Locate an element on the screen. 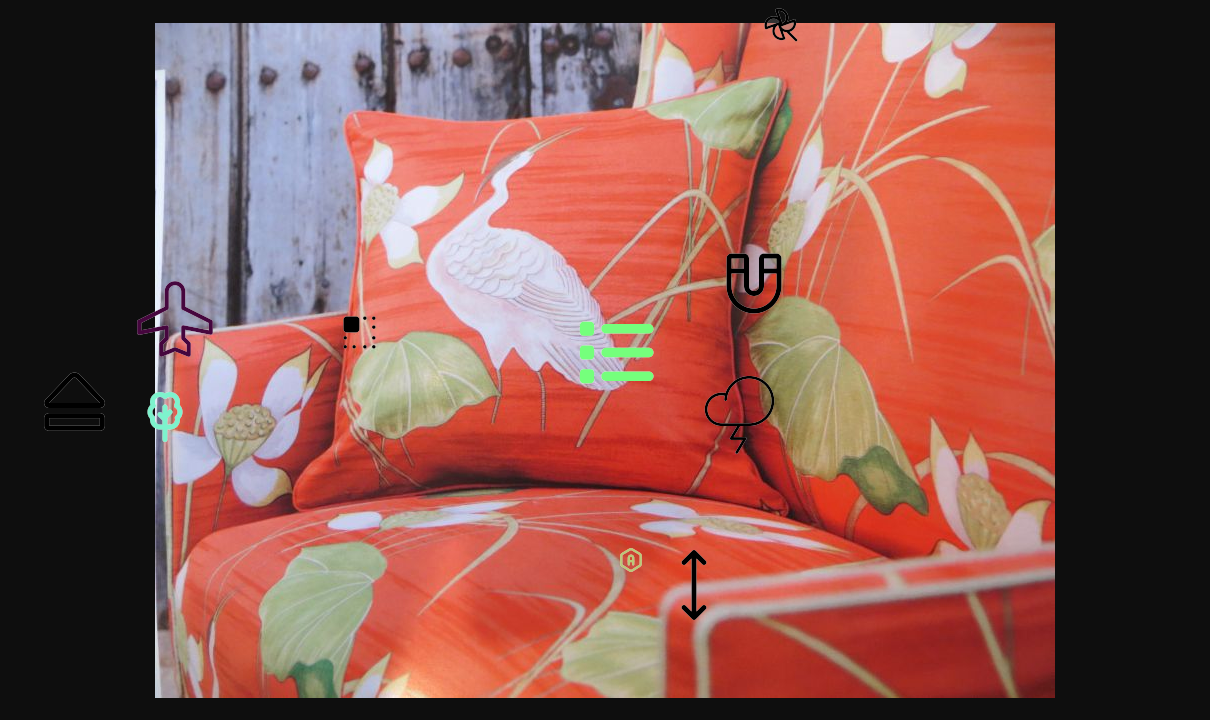 This screenshot has height=720, width=1210. eject media or disc is located at coordinates (74, 405).